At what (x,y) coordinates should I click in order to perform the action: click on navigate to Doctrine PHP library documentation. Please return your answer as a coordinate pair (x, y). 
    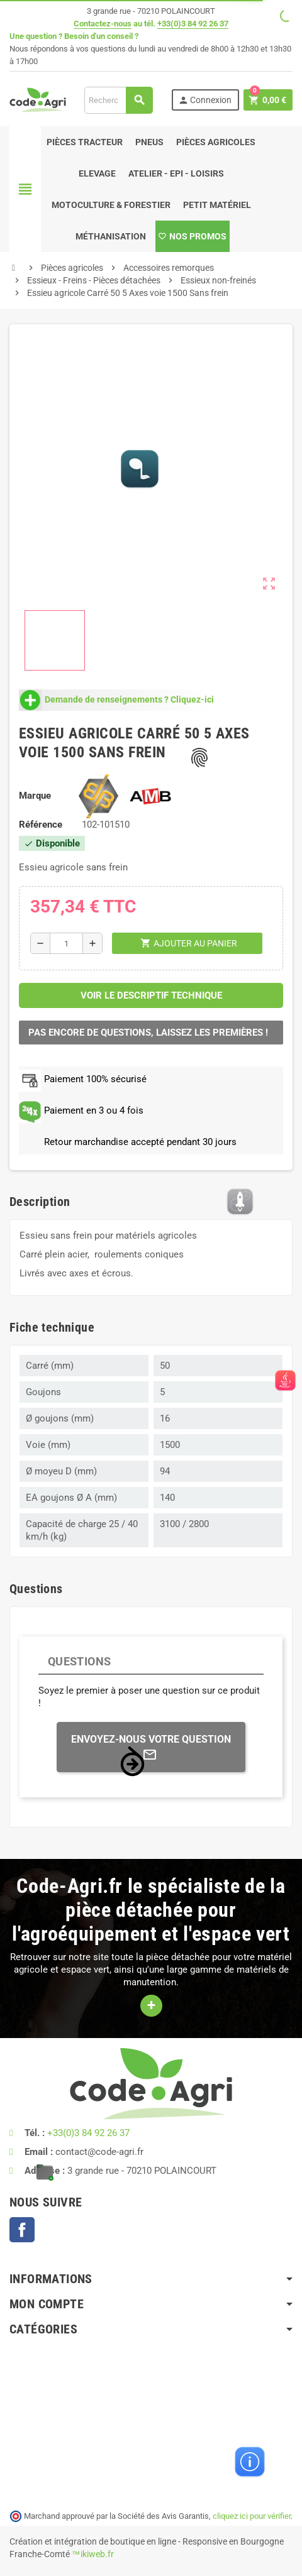
    Looking at the image, I should click on (132, 1761).